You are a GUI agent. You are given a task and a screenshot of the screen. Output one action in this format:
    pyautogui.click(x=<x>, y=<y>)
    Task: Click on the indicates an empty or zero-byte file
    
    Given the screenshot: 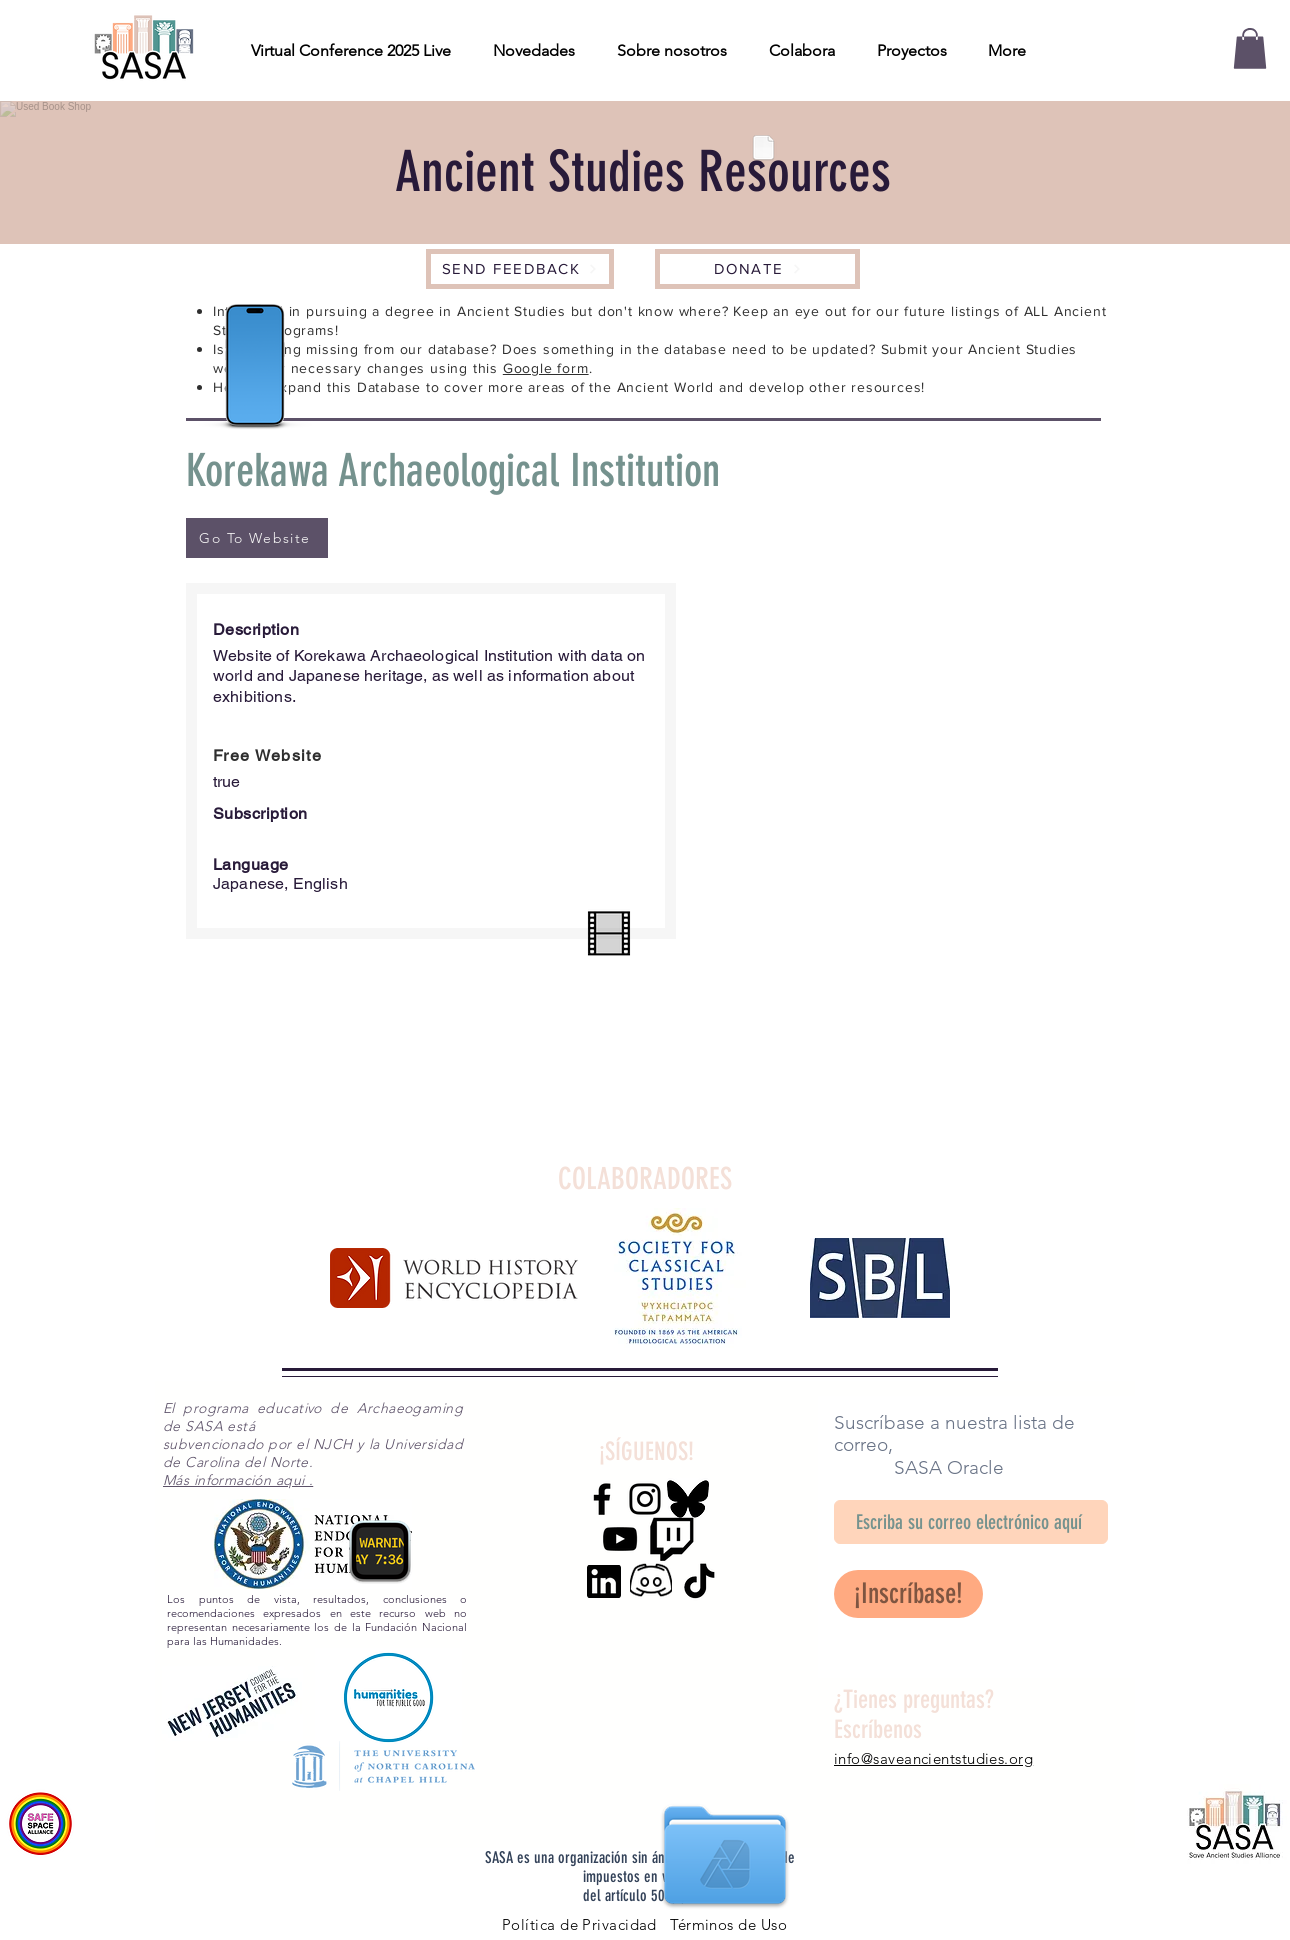 What is the action you would take?
    pyautogui.click(x=763, y=147)
    